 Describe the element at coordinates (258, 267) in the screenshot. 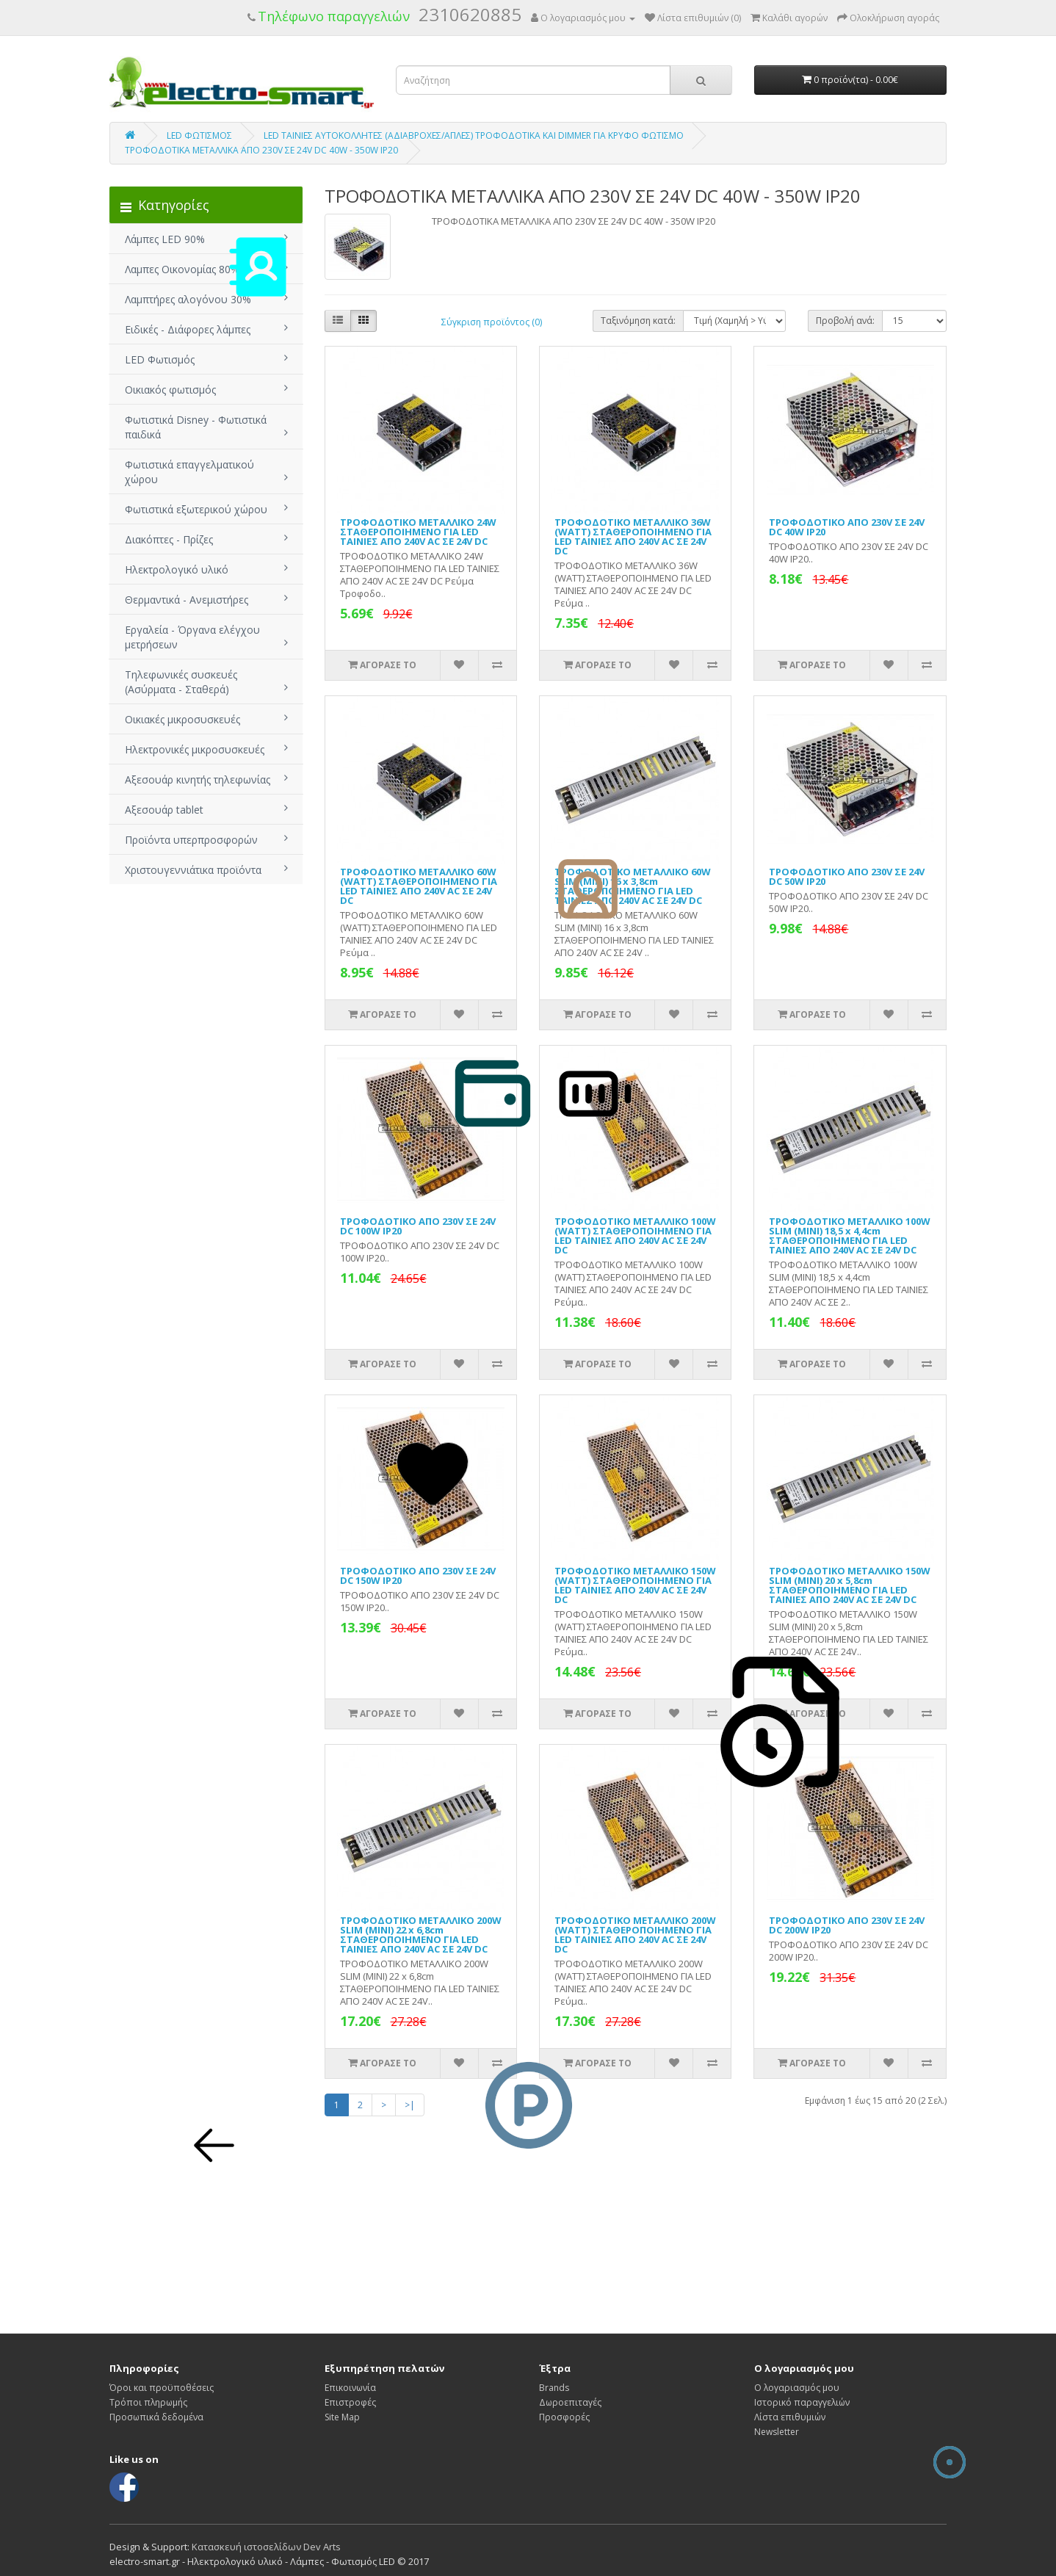

I see `open your contacts list` at that location.